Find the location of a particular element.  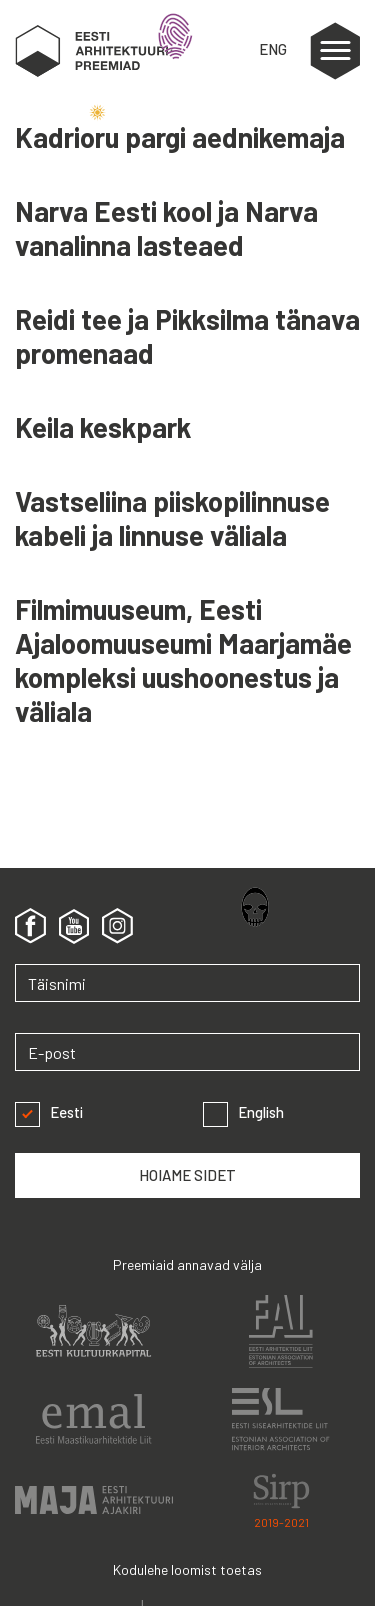

indicates a fire and ice element or dual-type ability is located at coordinates (97, 112).